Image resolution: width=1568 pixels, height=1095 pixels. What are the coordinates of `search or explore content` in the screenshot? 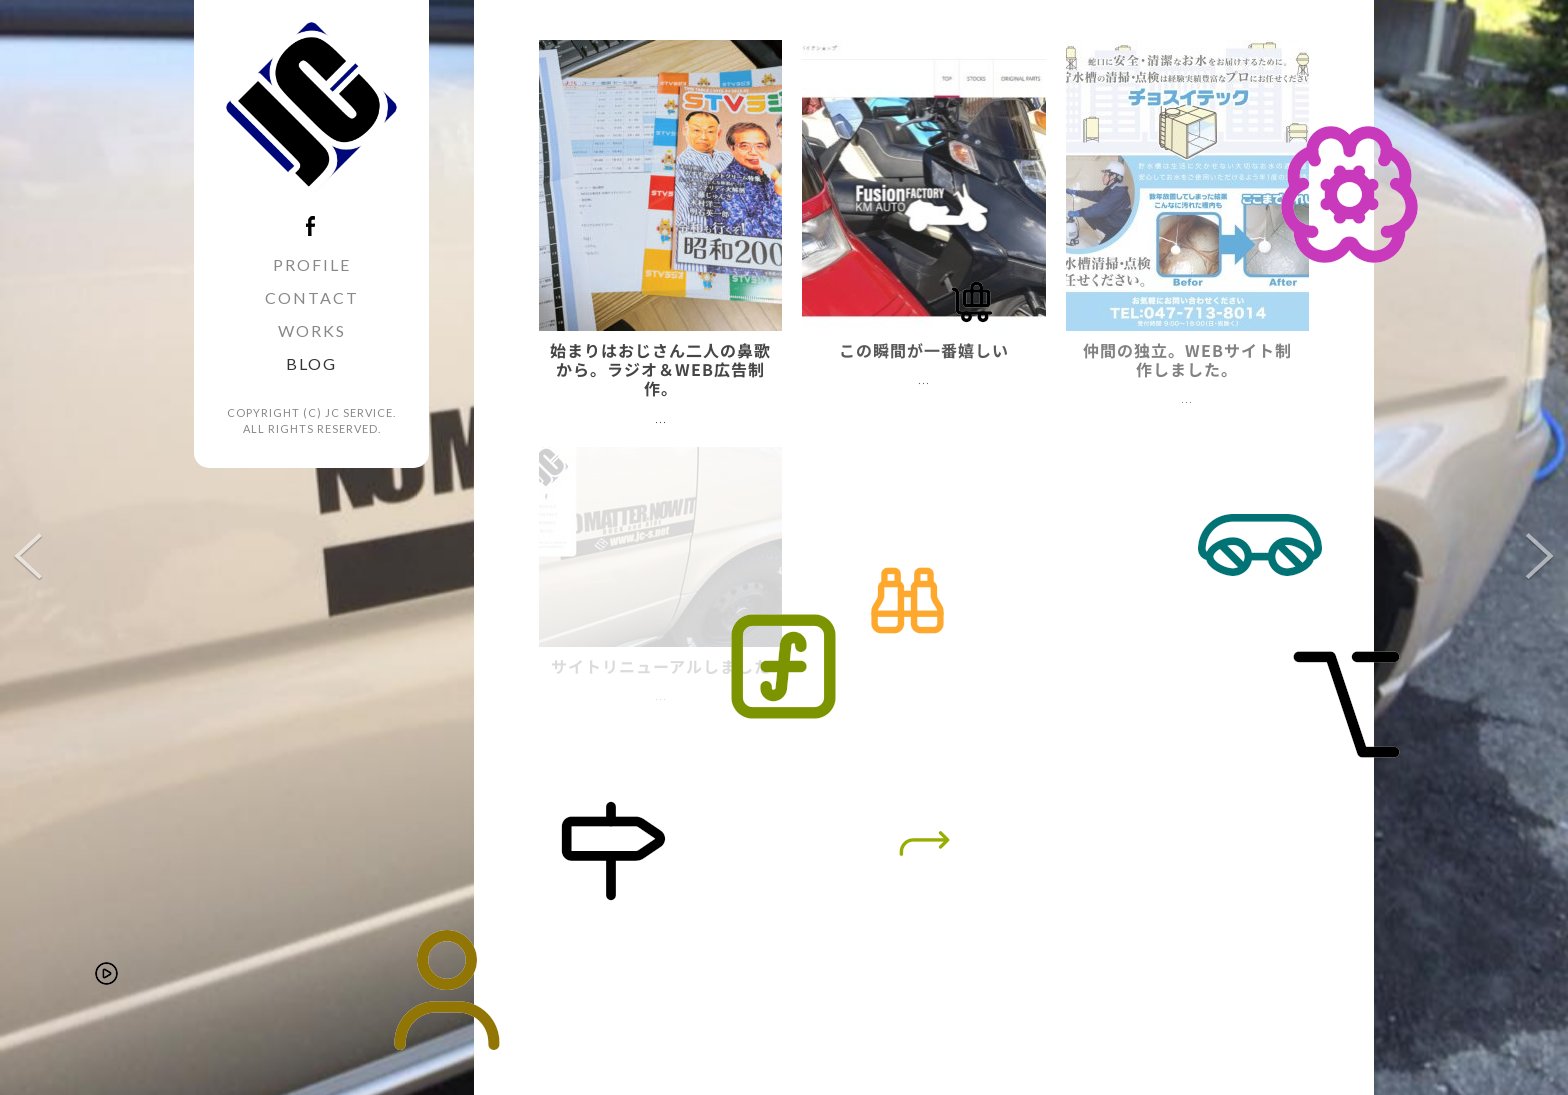 It's located at (907, 600).